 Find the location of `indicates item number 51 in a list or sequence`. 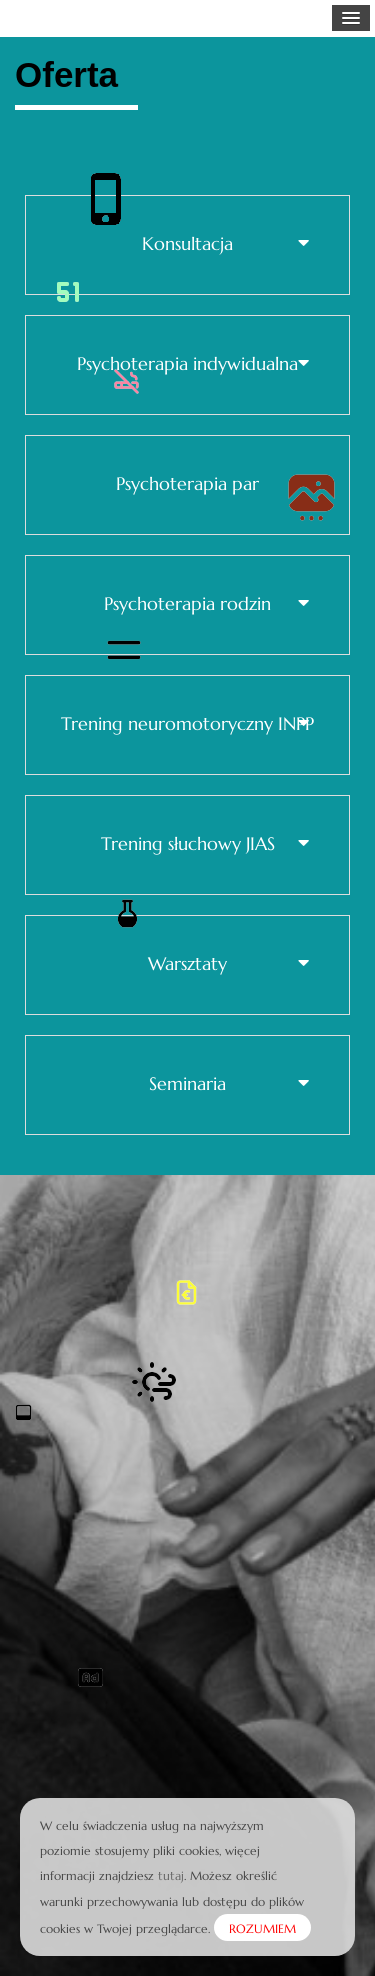

indicates item number 51 in a list or sequence is located at coordinates (69, 292).